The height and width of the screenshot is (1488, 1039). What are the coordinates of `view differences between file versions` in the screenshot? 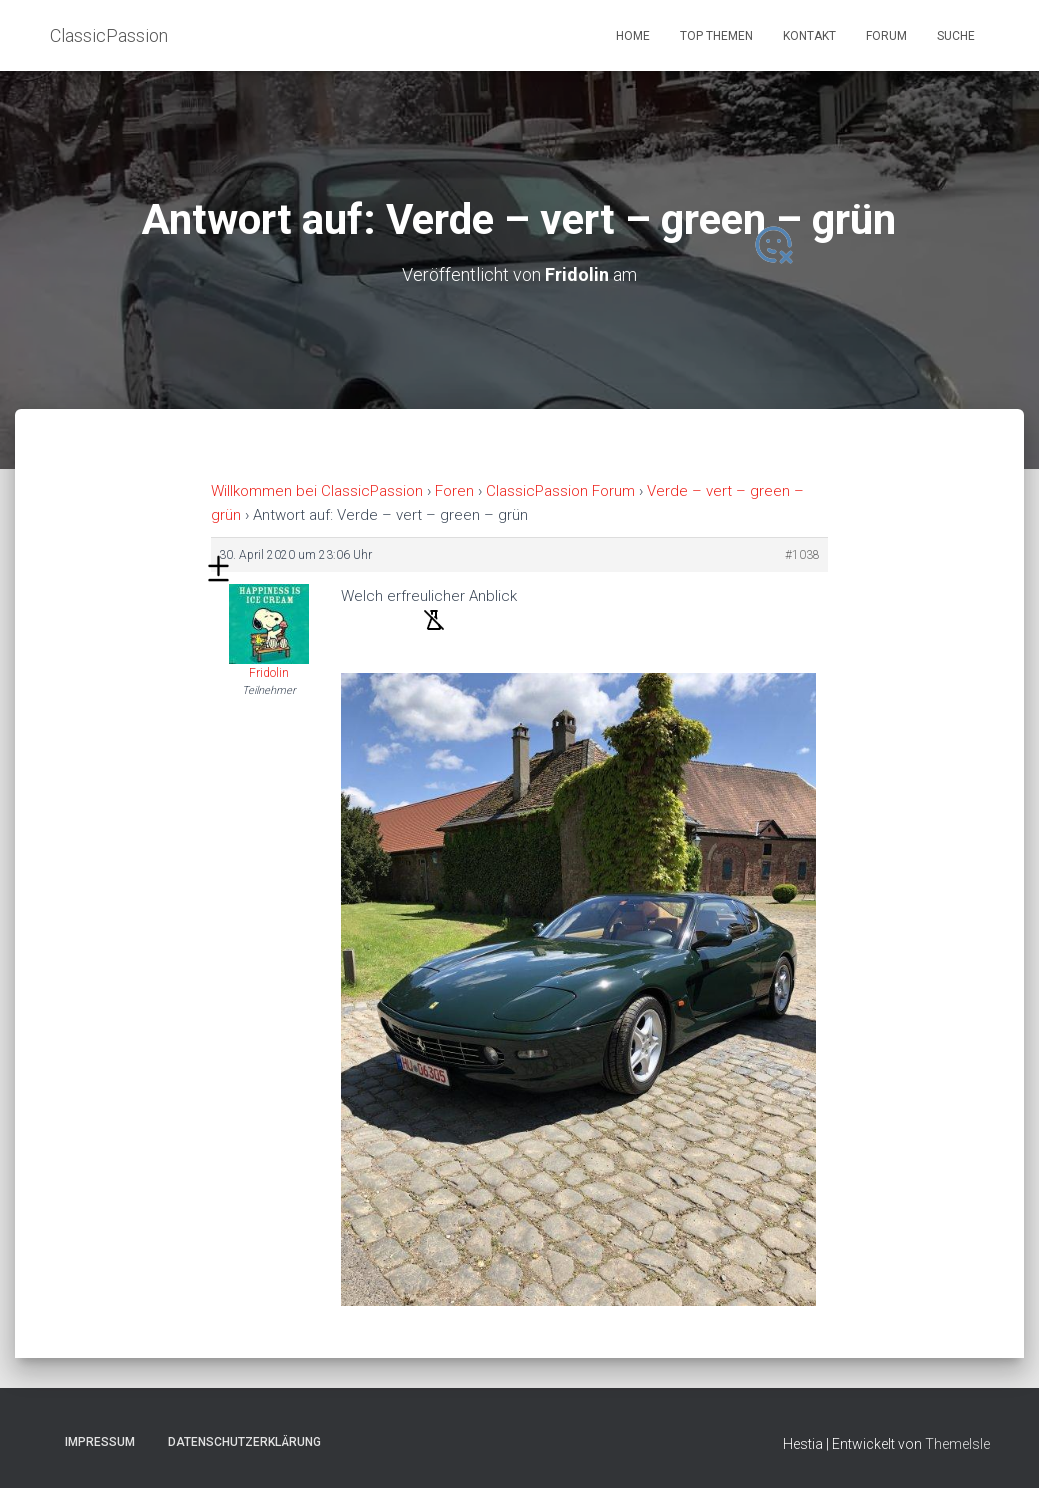 It's located at (218, 568).